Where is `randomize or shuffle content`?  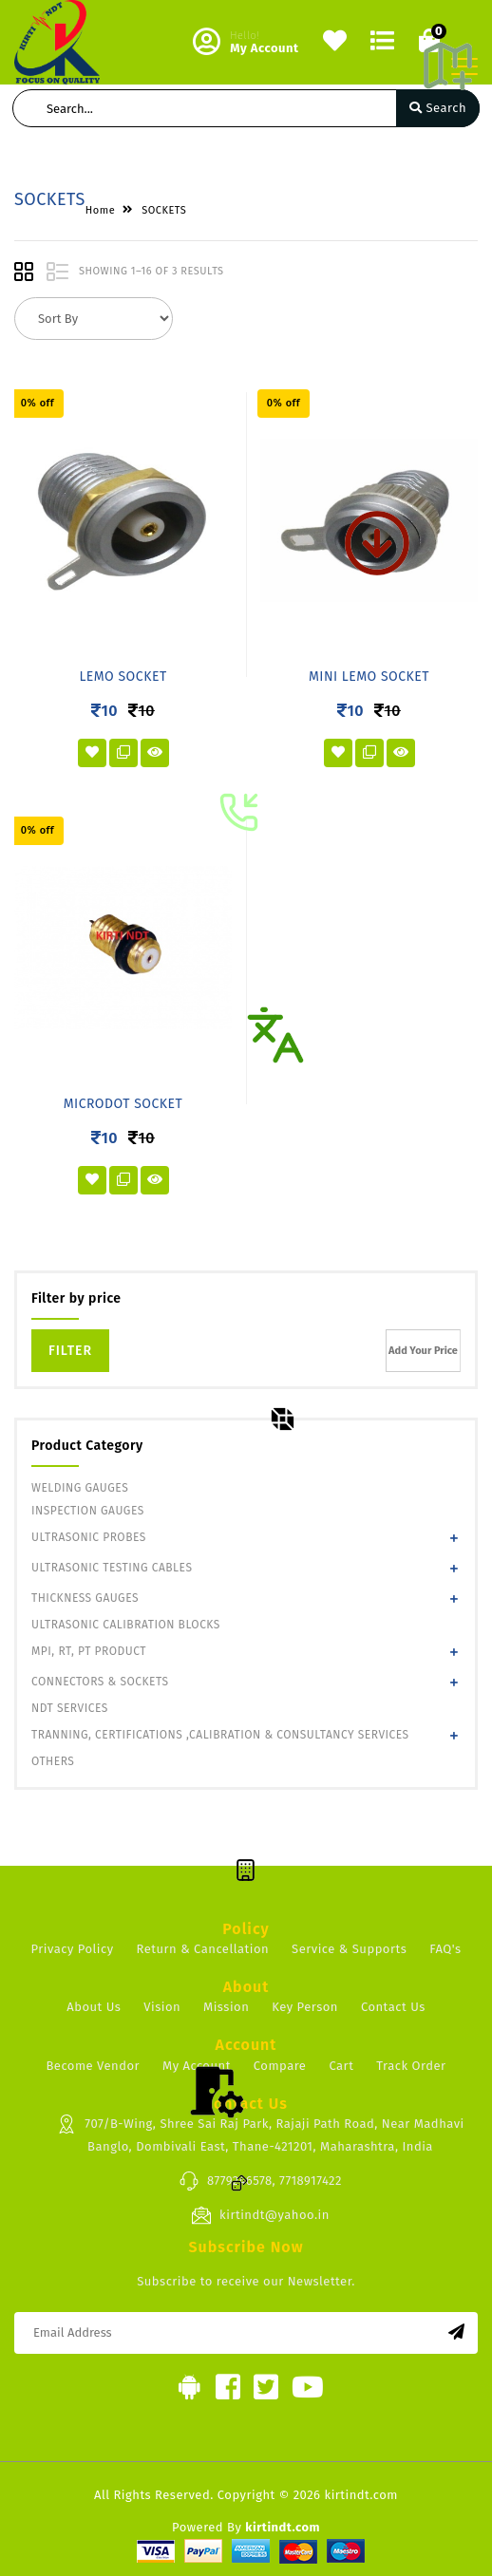 randomize or shuffle content is located at coordinates (239, 2183).